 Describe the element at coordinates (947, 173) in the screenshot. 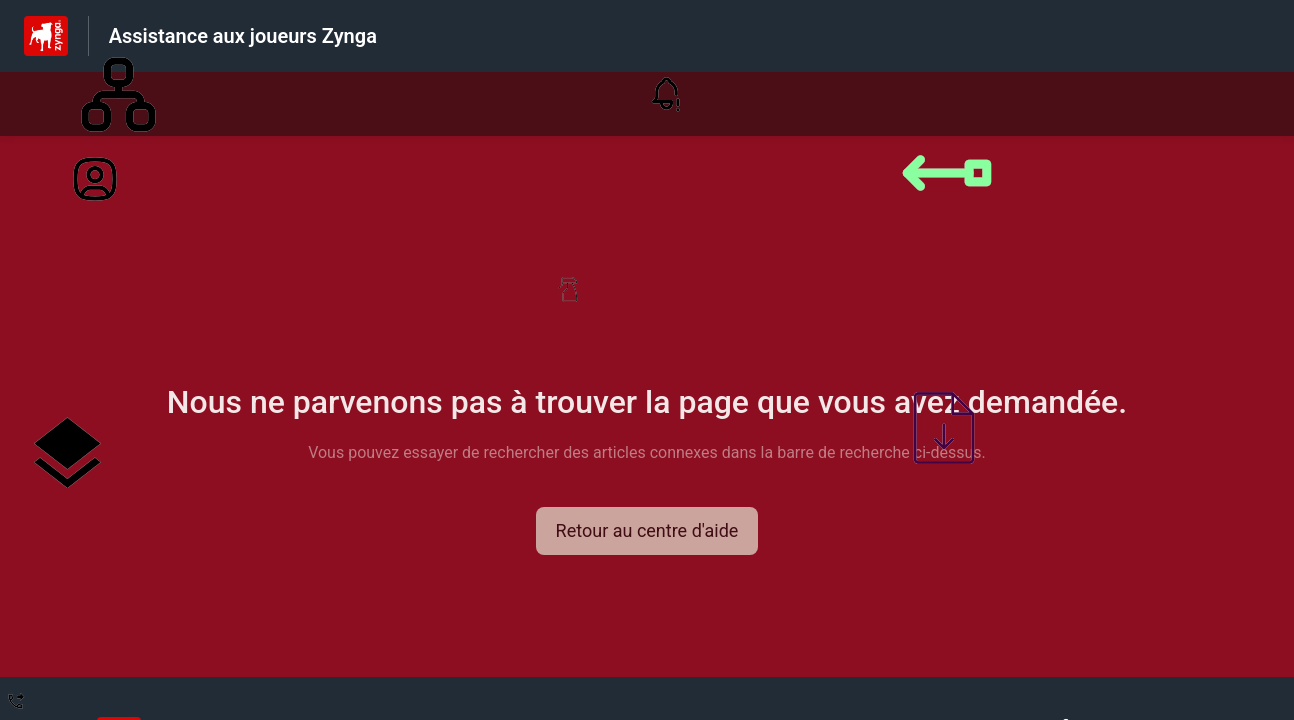

I see `go back to previous screen` at that location.